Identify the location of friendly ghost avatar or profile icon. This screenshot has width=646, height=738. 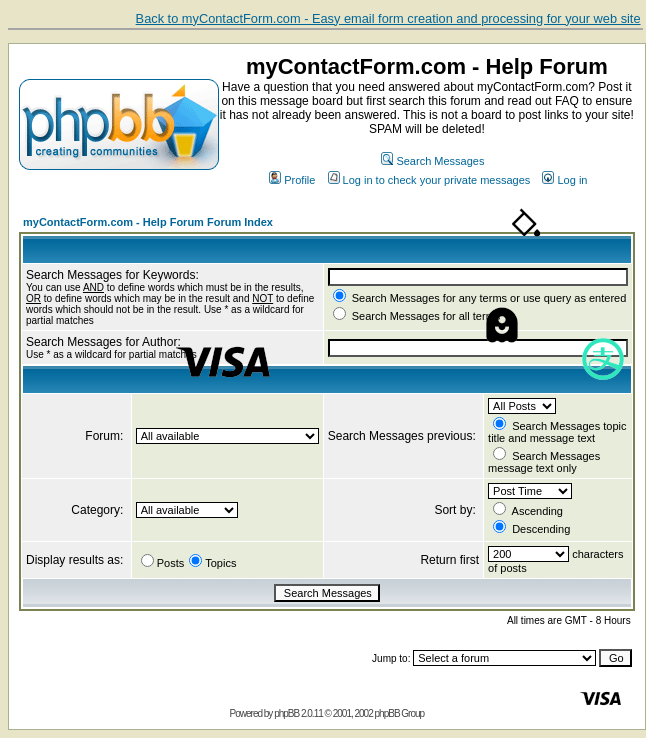
(502, 325).